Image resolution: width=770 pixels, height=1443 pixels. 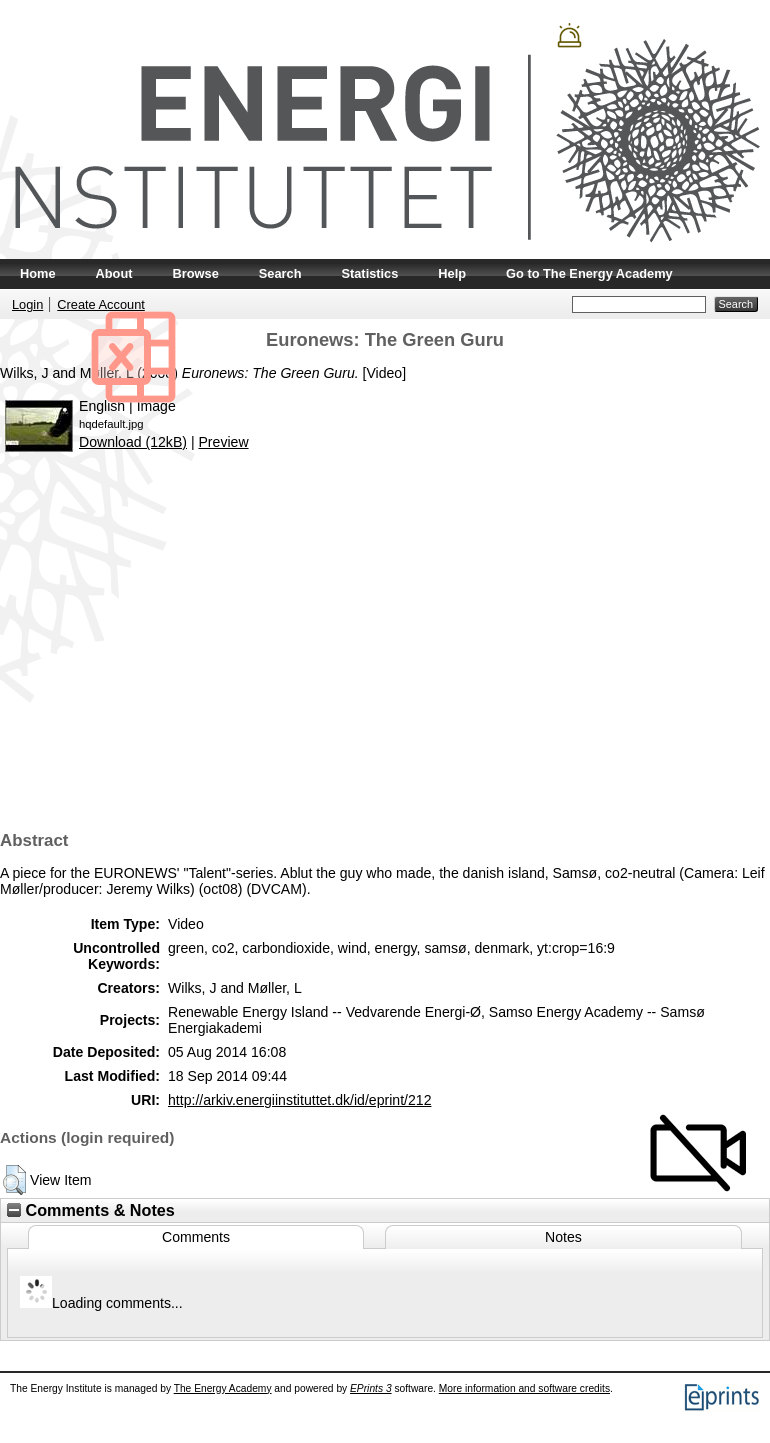 What do you see at coordinates (137, 357) in the screenshot?
I see `open microsoft excel` at bounding box center [137, 357].